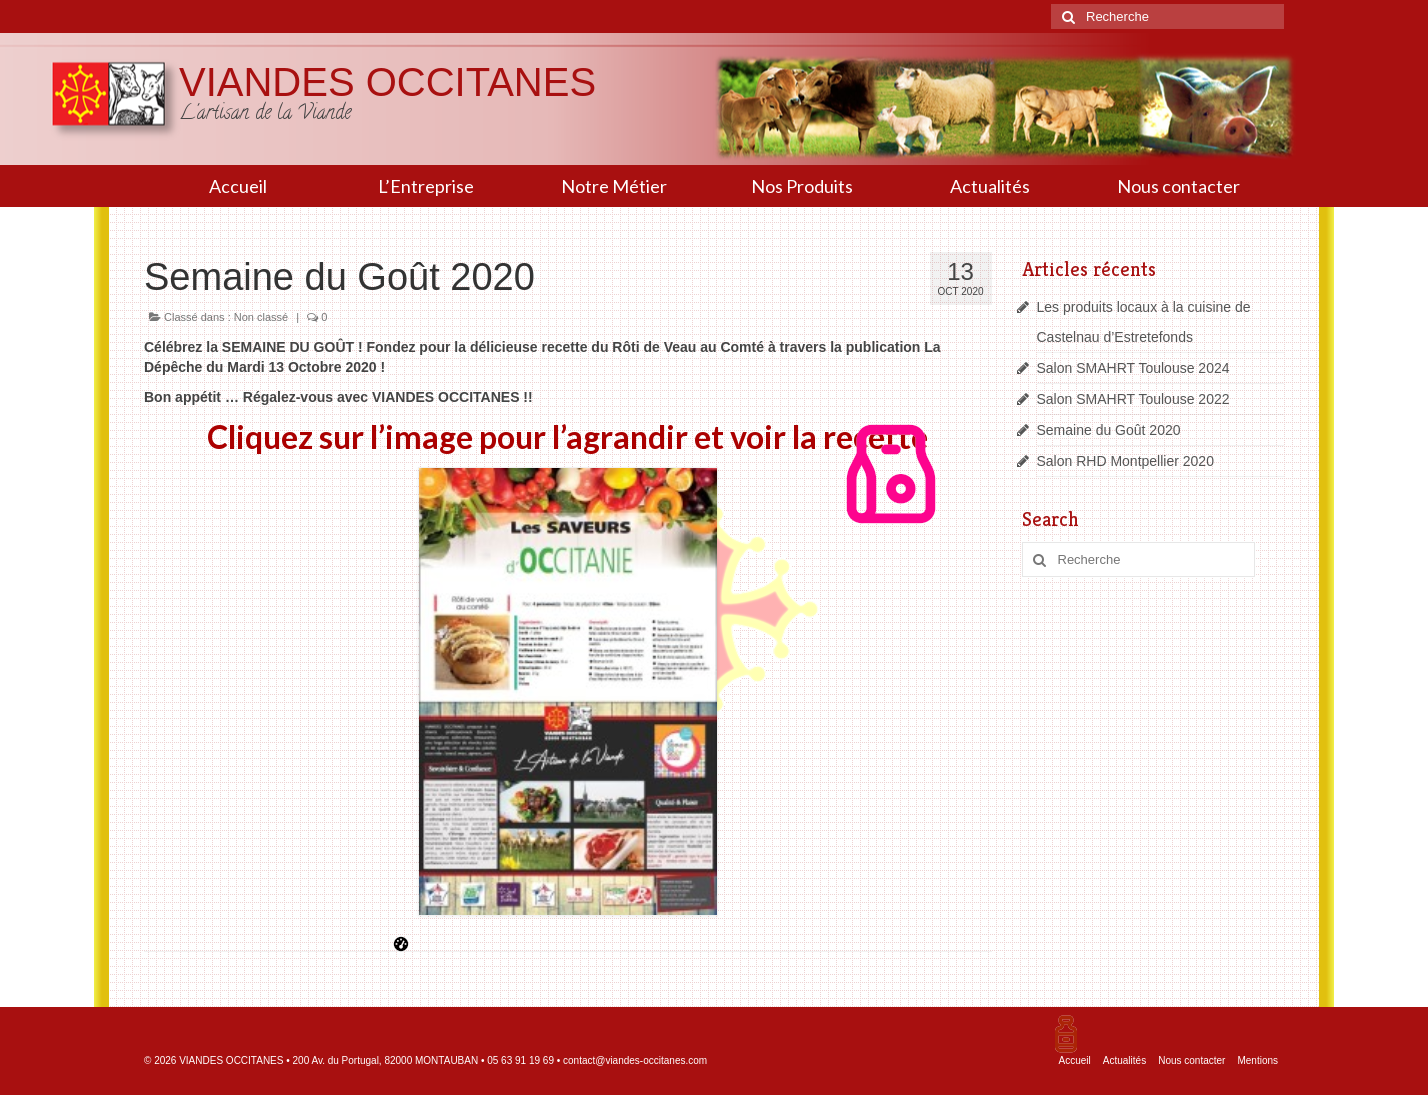 Image resolution: width=1428 pixels, height=1095 pixels. Describe the element at coordinates (401, 944) in the screenshot. I see `view performance or speed metrics` at that location.